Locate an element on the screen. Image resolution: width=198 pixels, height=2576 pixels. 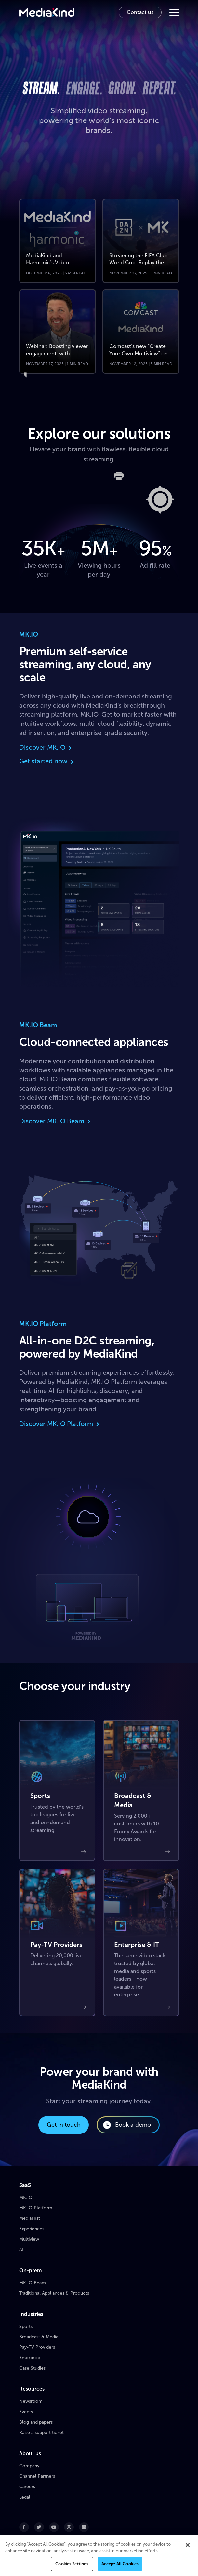
set the starting point of a text selection is located at coordinates (25, 375).